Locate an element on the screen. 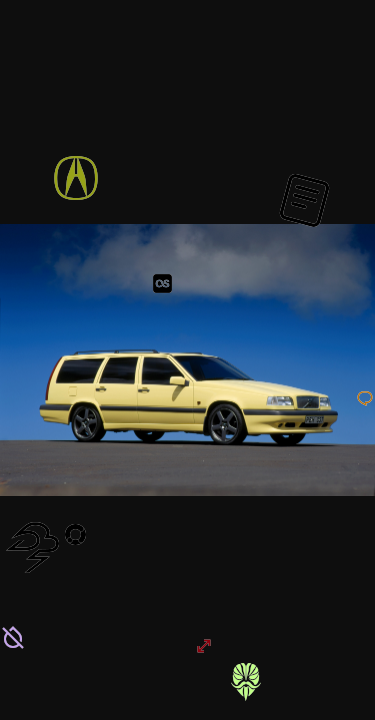 Image resolution: width=375 pixels, height=720 pixels. expand content to full screen is located at coordinates (204, 646).